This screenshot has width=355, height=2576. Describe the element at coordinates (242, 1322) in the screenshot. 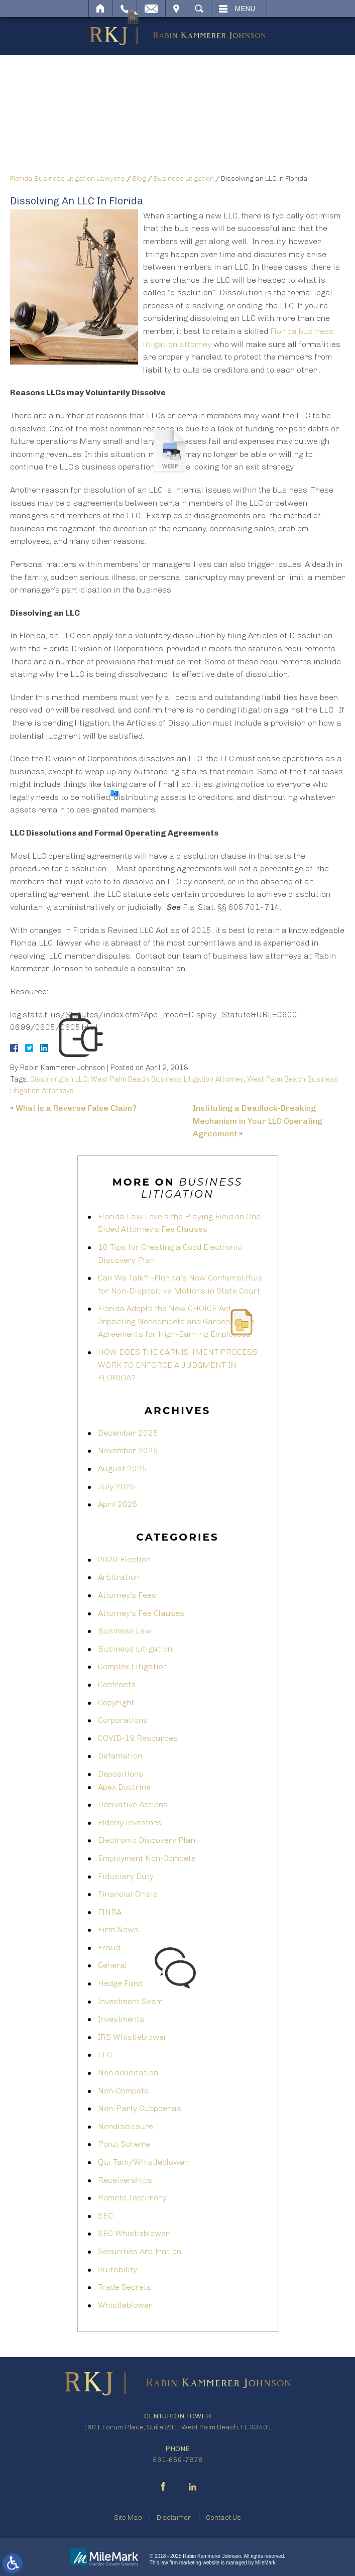

I see `open a graphics template file` at that location.